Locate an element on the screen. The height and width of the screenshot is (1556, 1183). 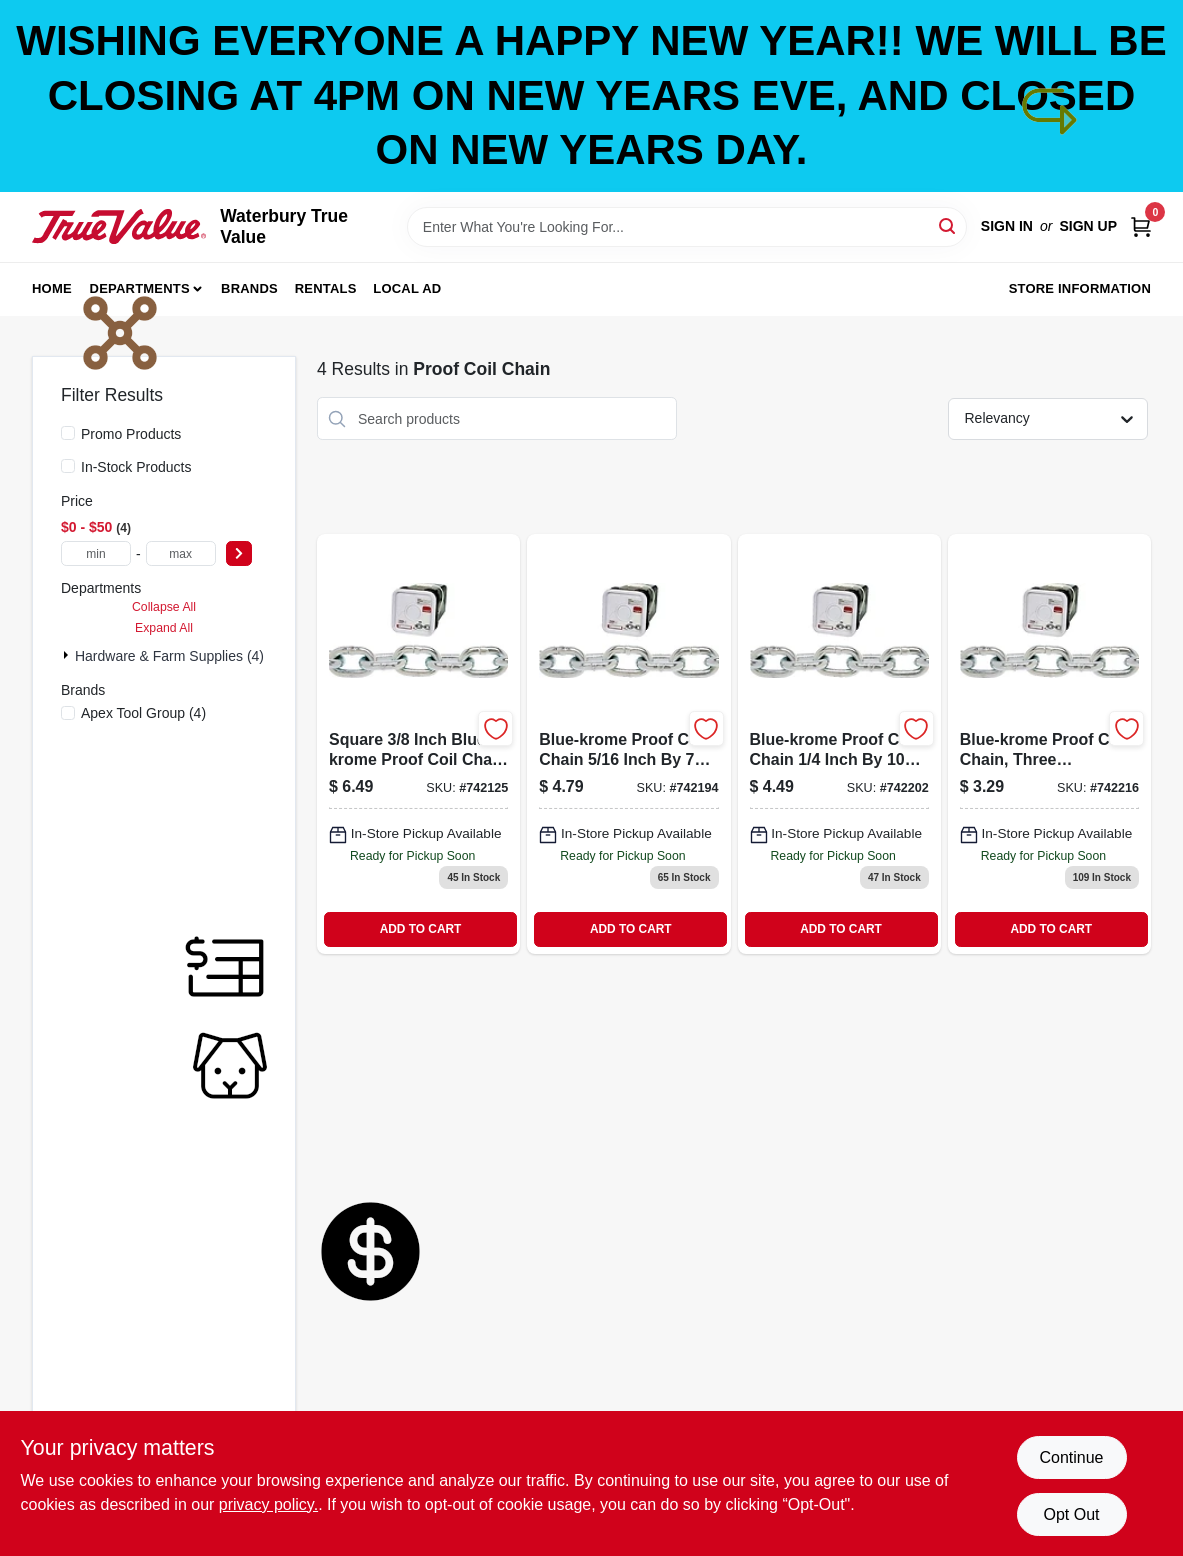
view star network topology is located at coordinates (120, 333).